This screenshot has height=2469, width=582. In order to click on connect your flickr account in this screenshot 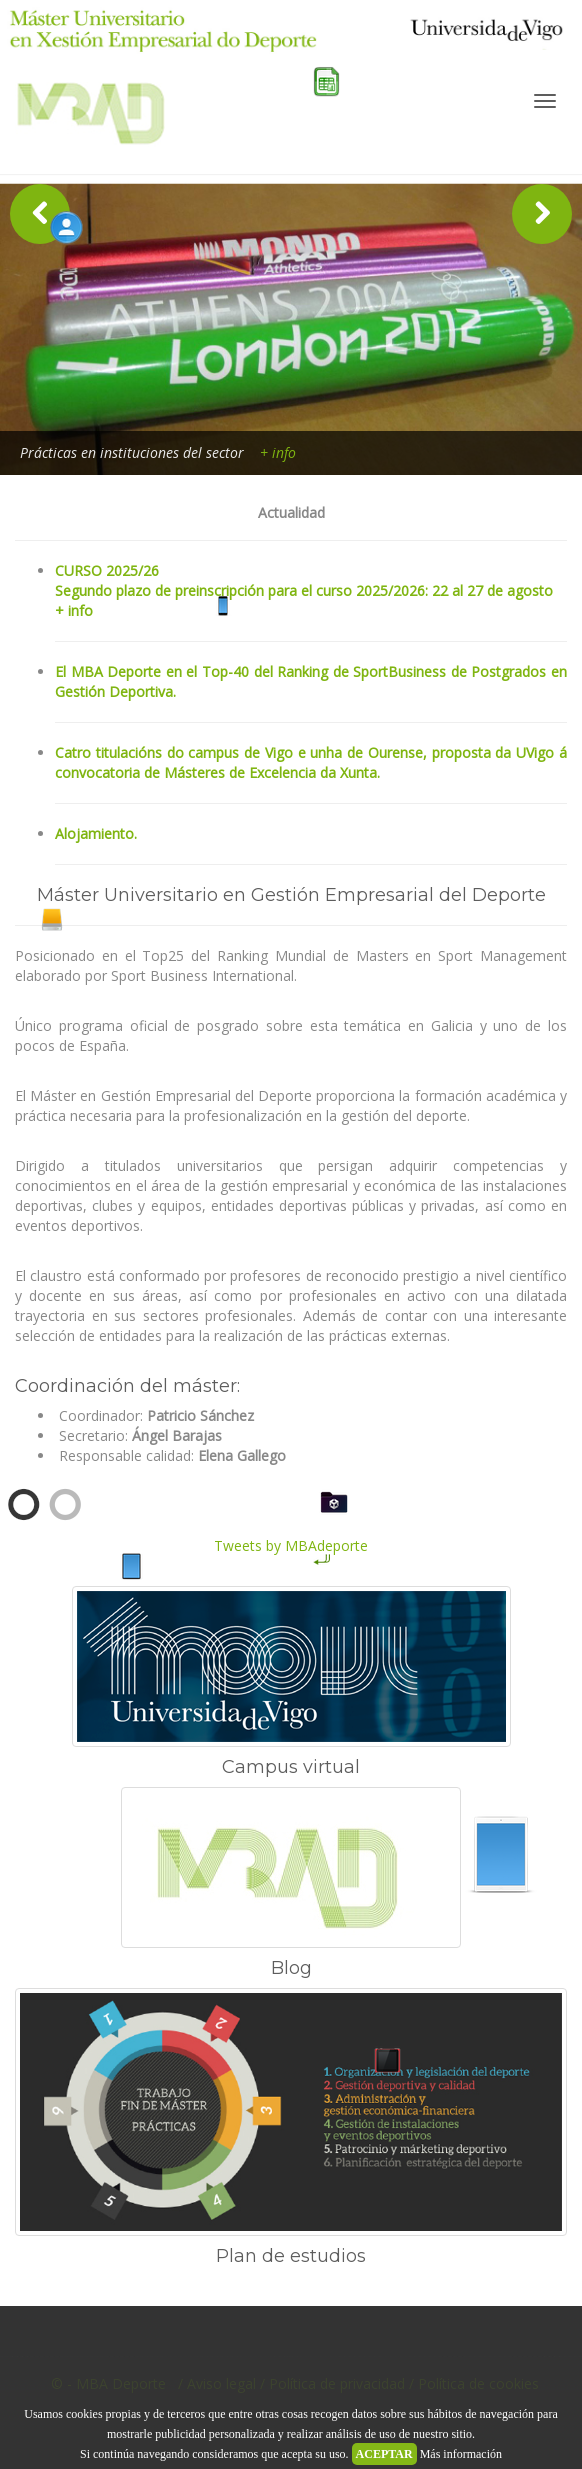, I will do `click(44, 1504)`.